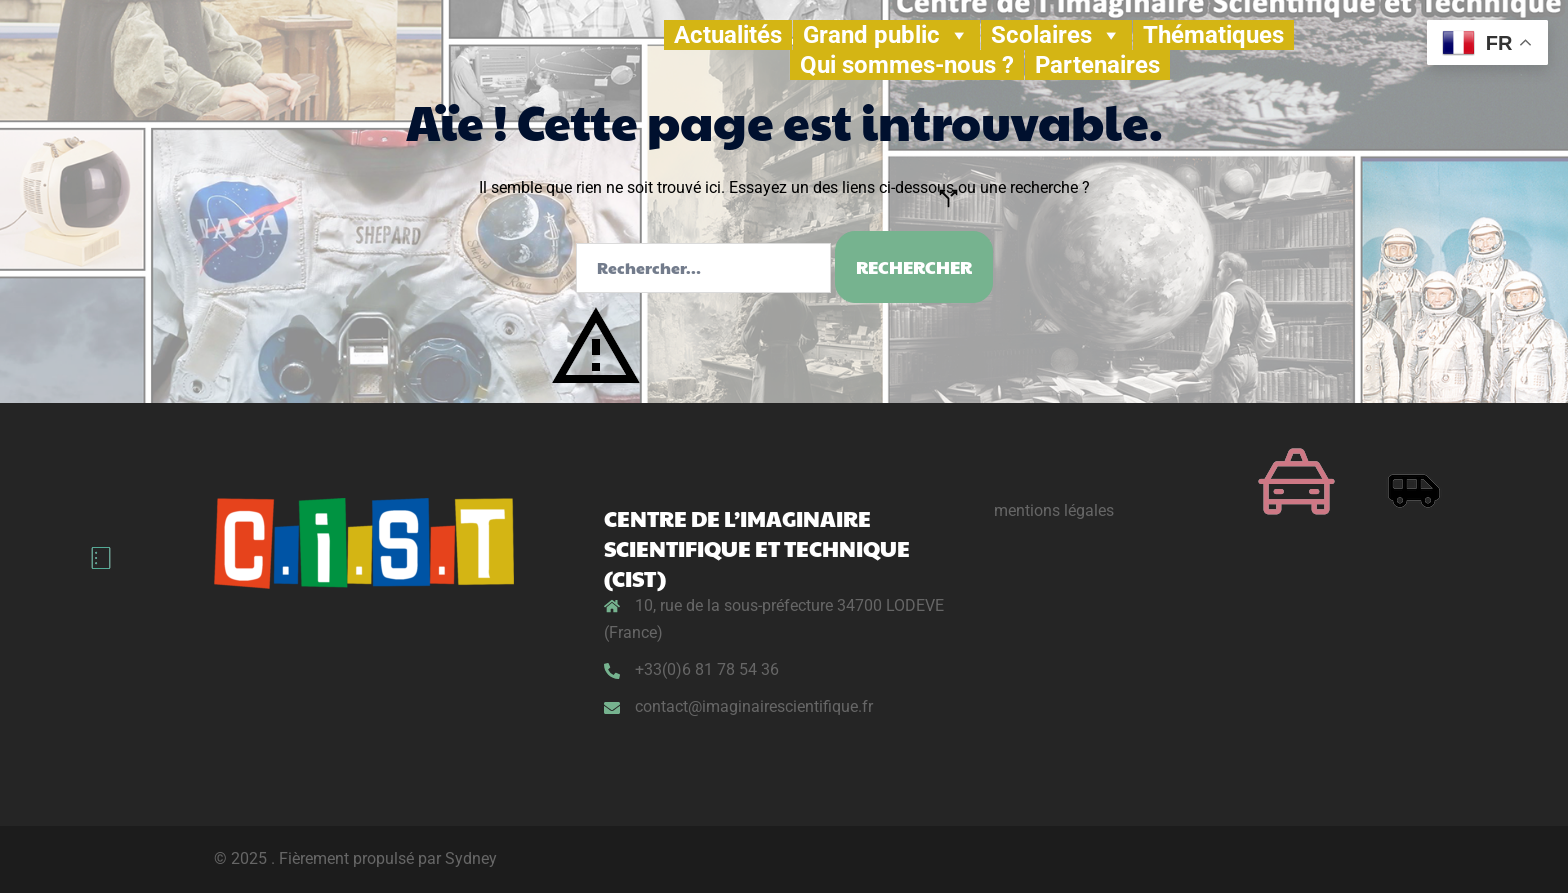 The width and height of the screenshot is (1568, 893). I want to click on request a taxi or cab ride, so click(1296, 486).